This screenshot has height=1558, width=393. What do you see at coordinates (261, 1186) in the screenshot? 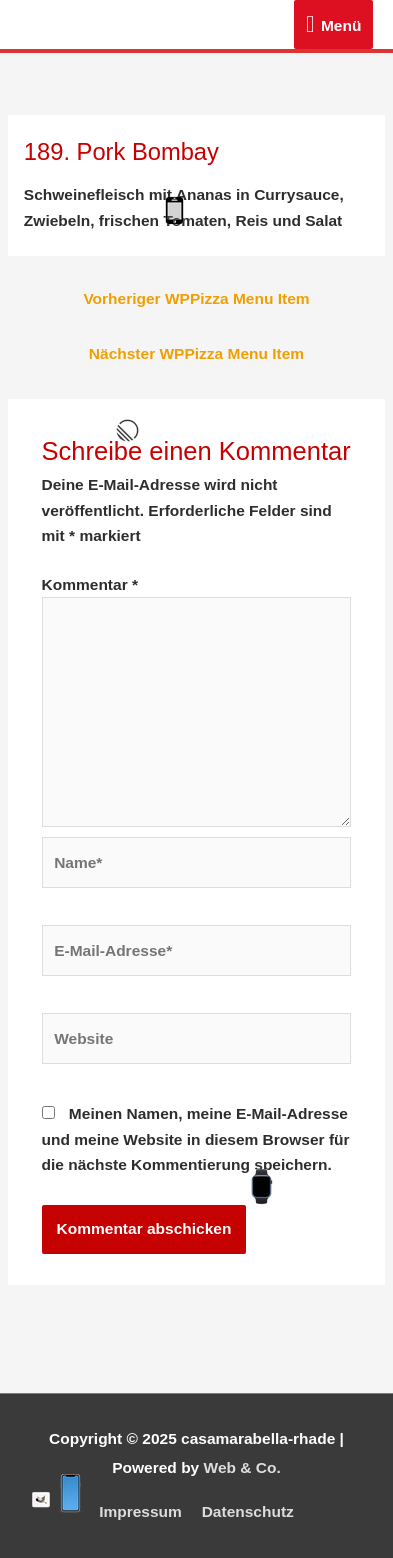
I see `apple watch series 8 device icon` at bounding box center [261, 1186].